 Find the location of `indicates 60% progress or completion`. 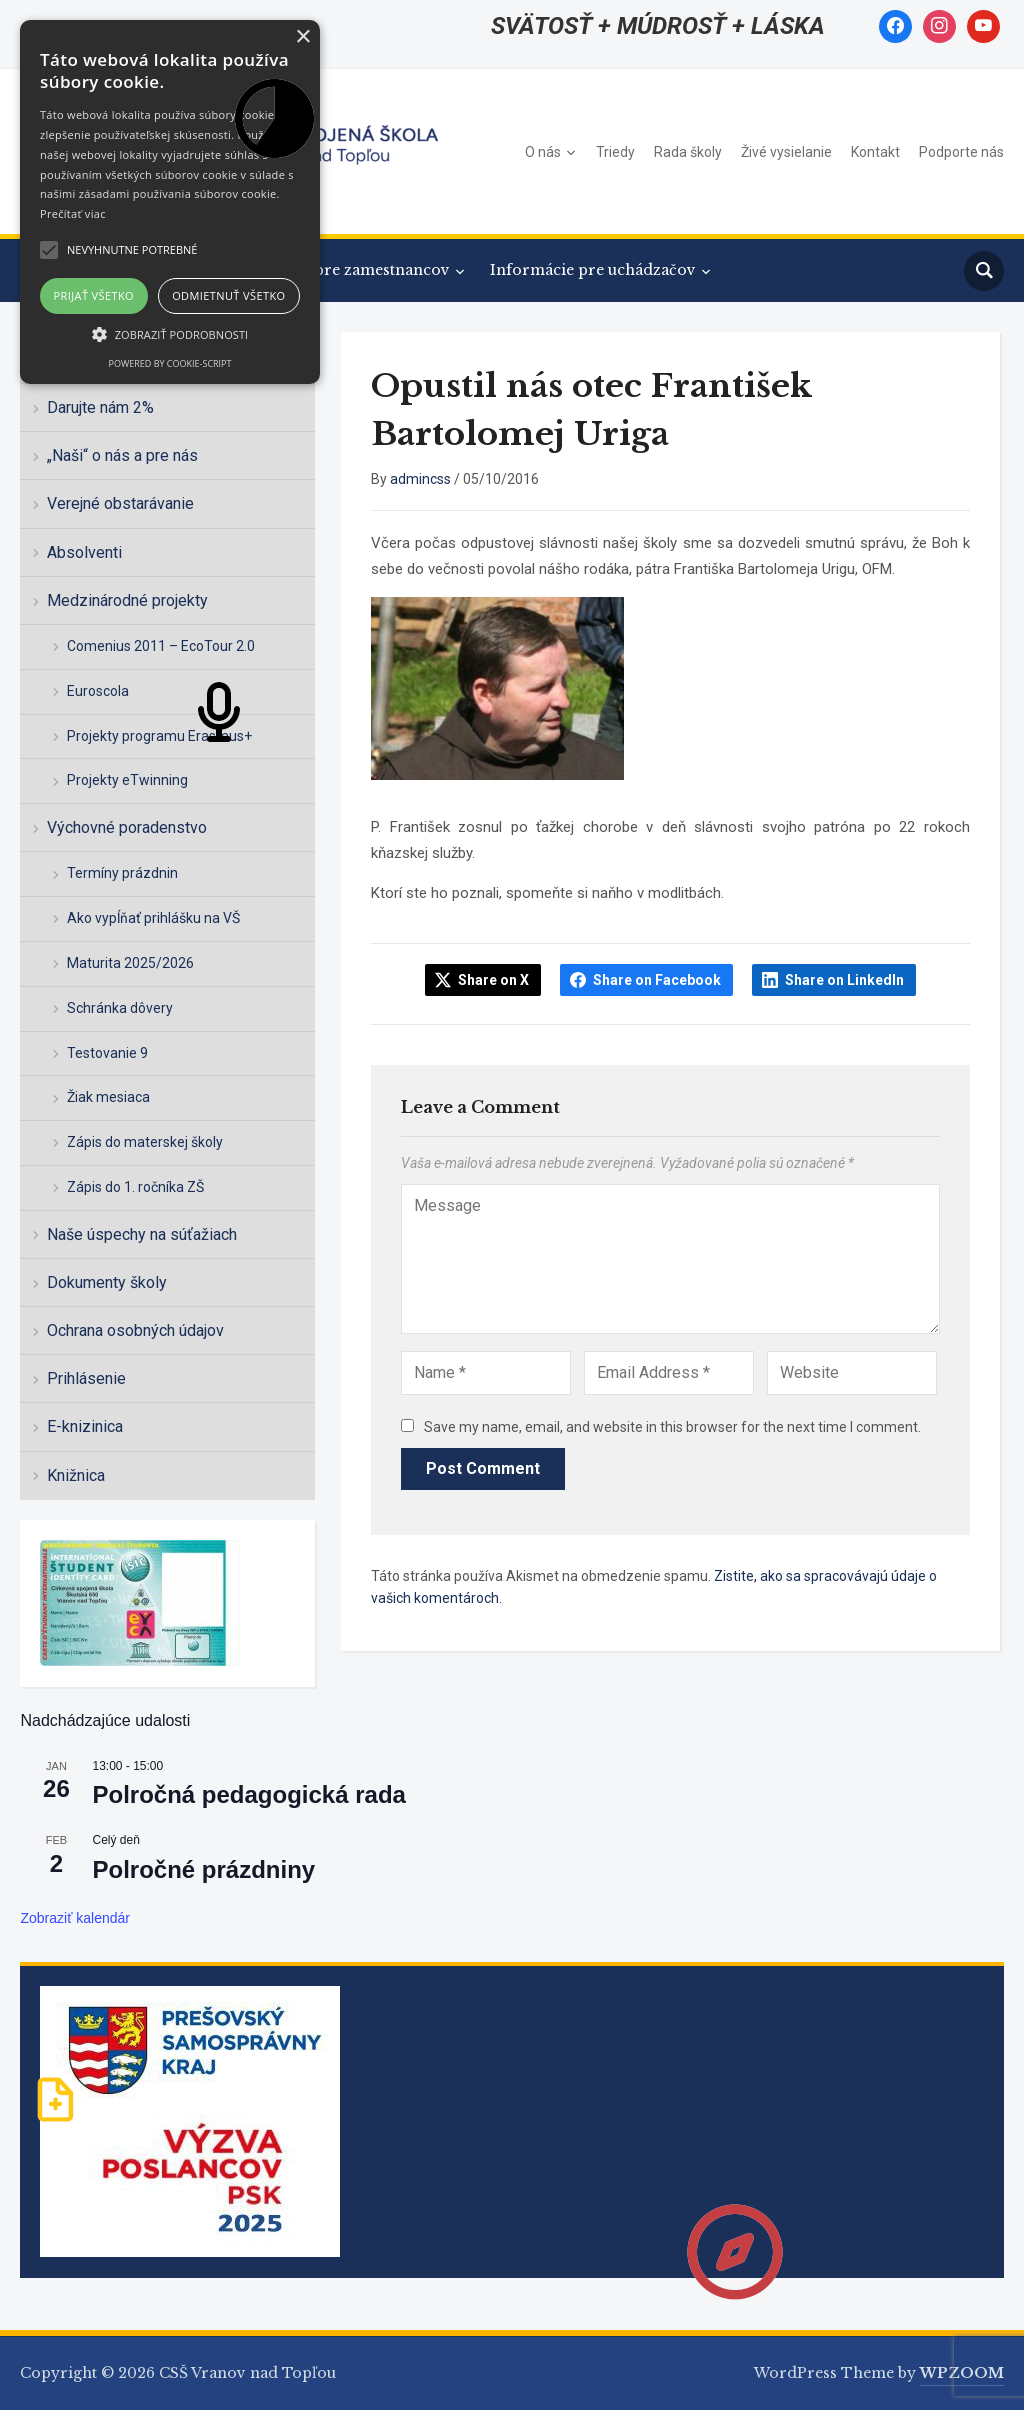

indicates 60% progress or completion is located at coordinates (274, 118).